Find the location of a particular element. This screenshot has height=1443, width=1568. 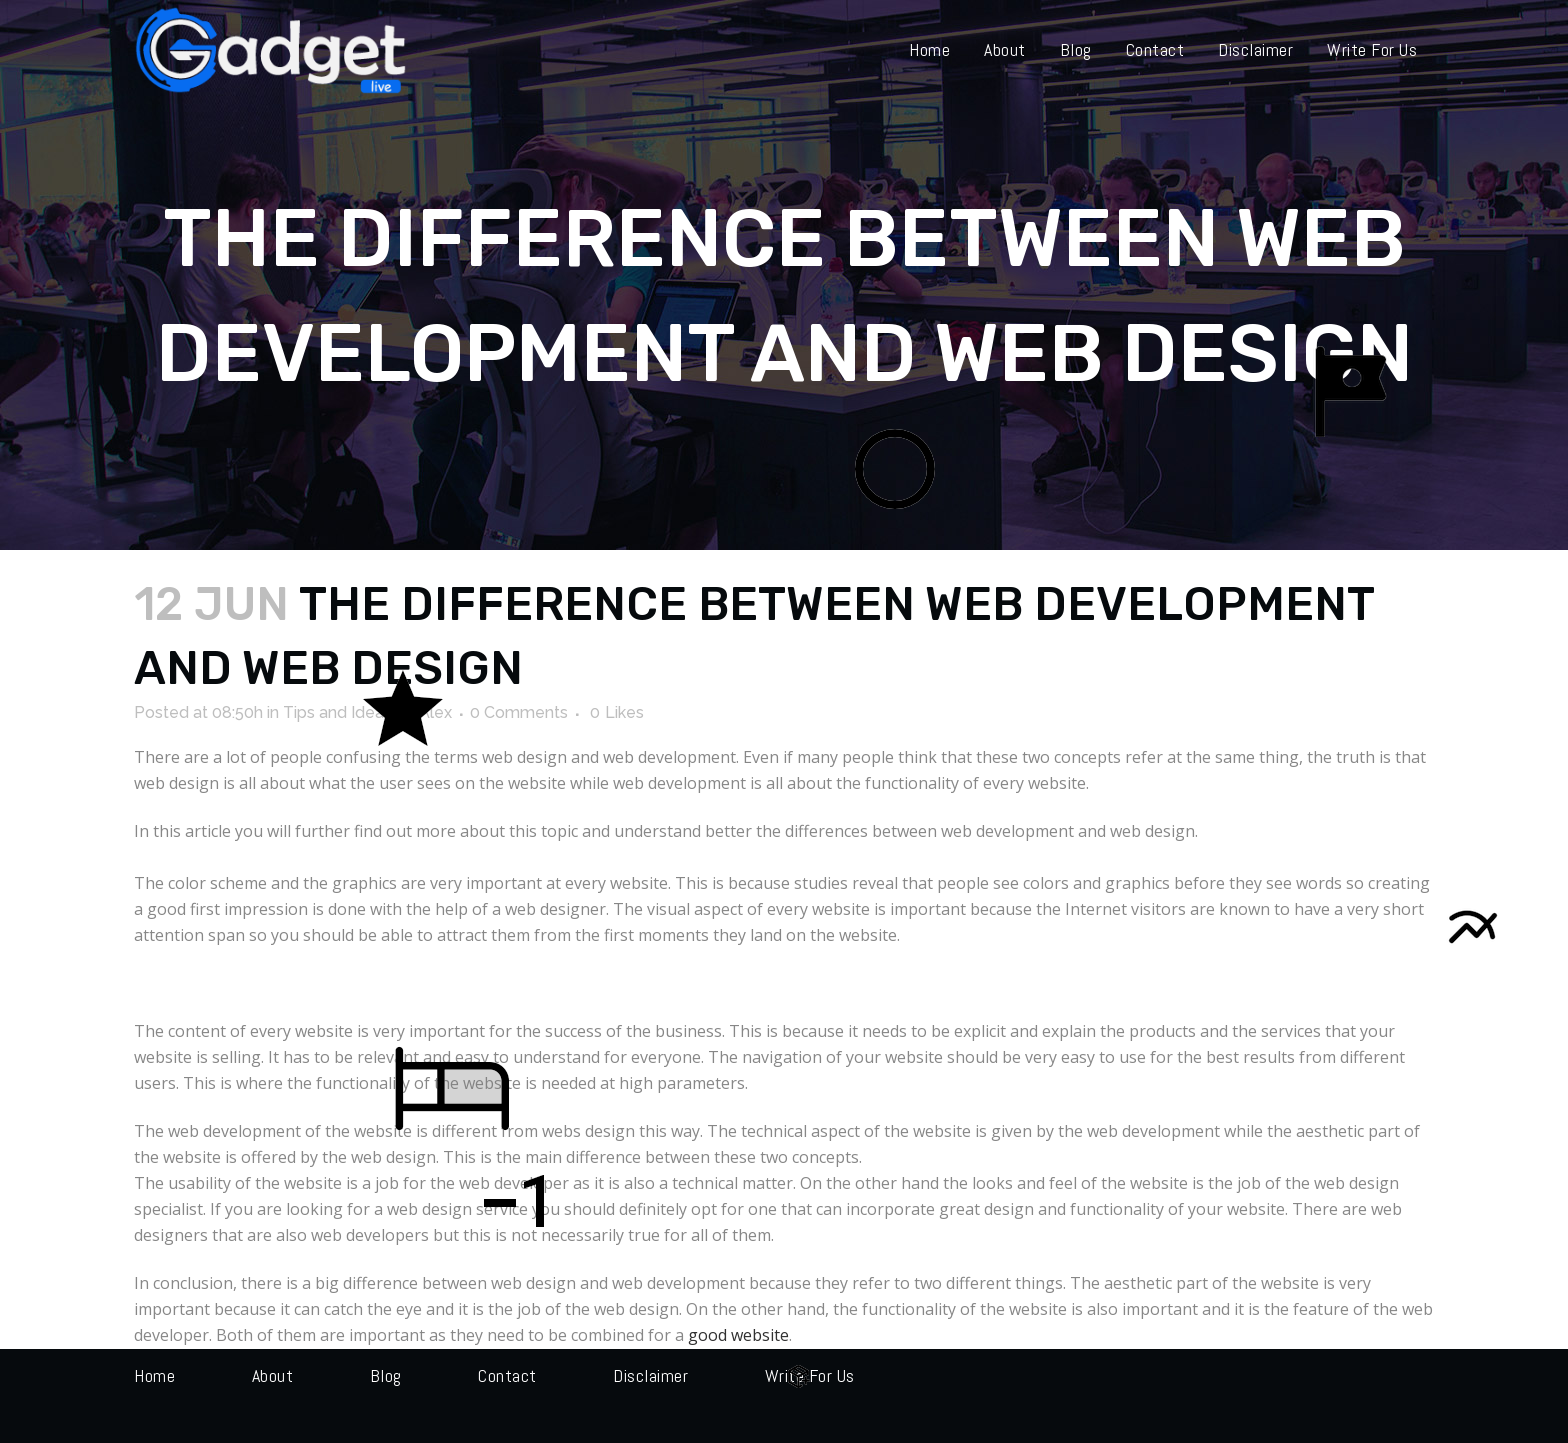

add a new package or shipment is located at coordinates (798, 1376).